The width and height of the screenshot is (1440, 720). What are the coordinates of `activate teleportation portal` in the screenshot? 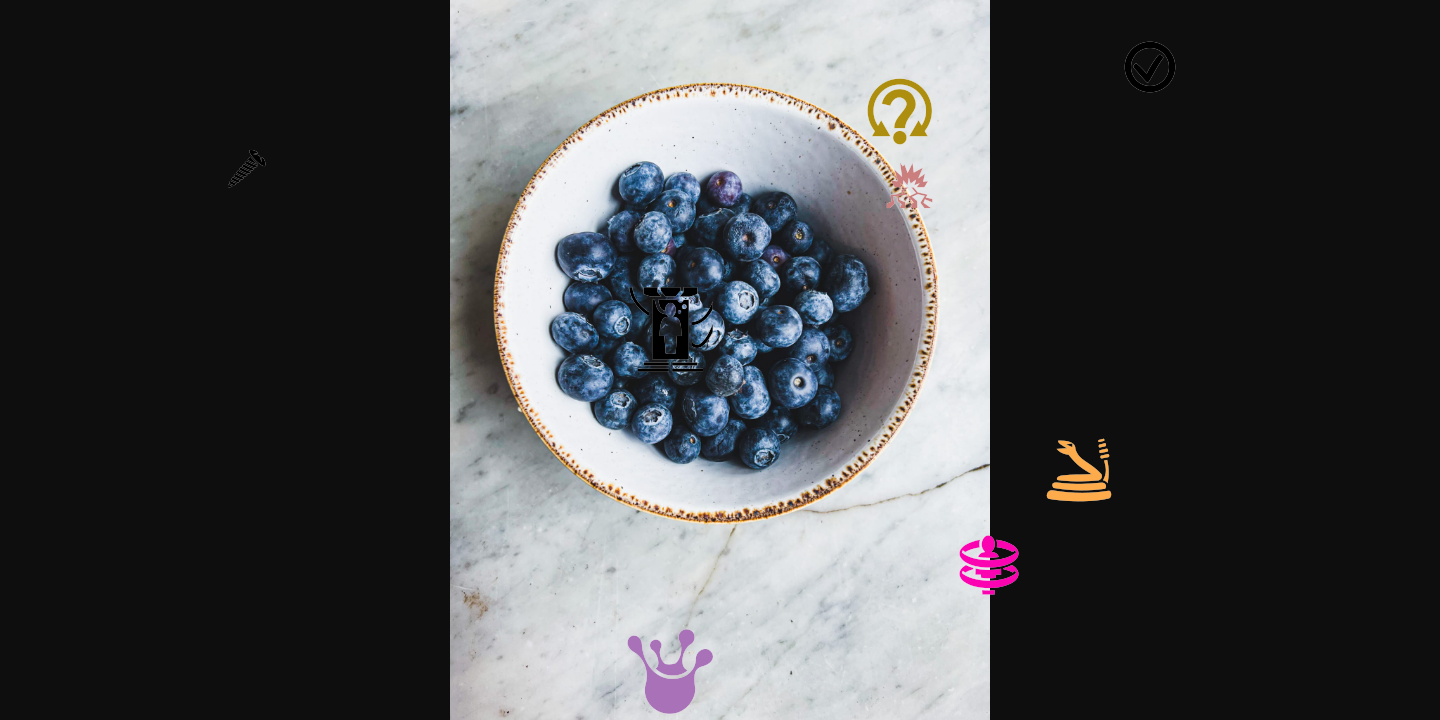 It's located at (989, 565).